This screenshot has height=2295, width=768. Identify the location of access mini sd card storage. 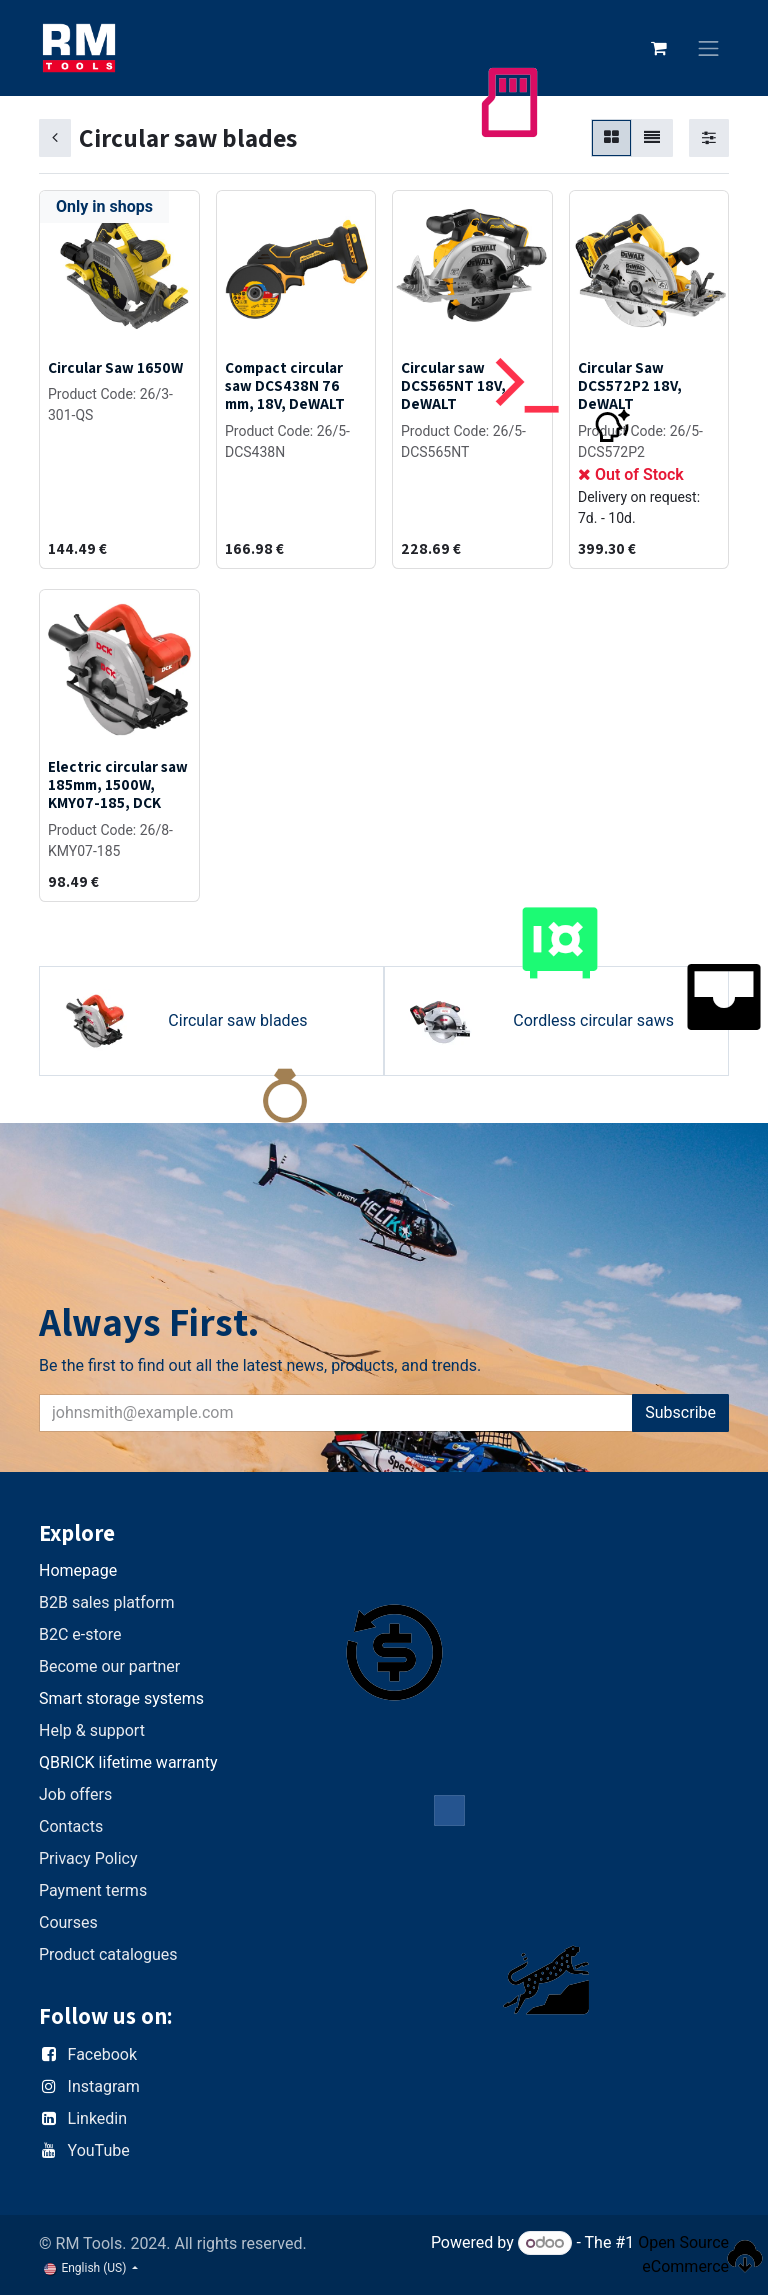
(509, 102).